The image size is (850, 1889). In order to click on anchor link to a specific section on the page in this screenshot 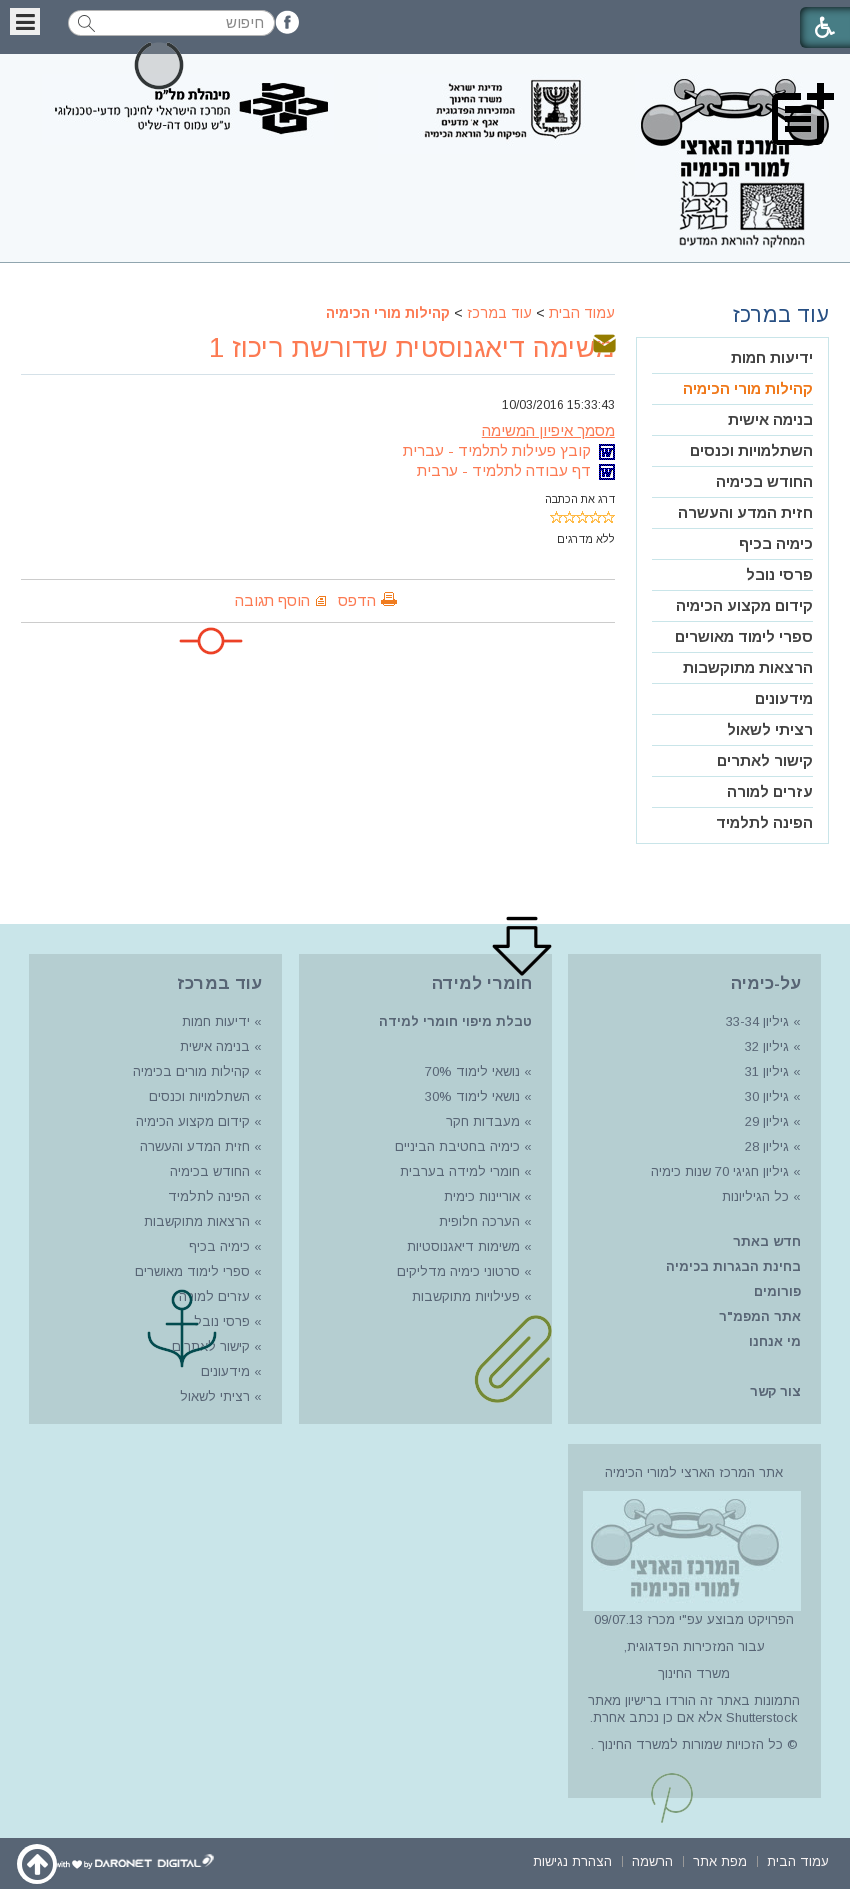, I will do `click(182, 1327)`.